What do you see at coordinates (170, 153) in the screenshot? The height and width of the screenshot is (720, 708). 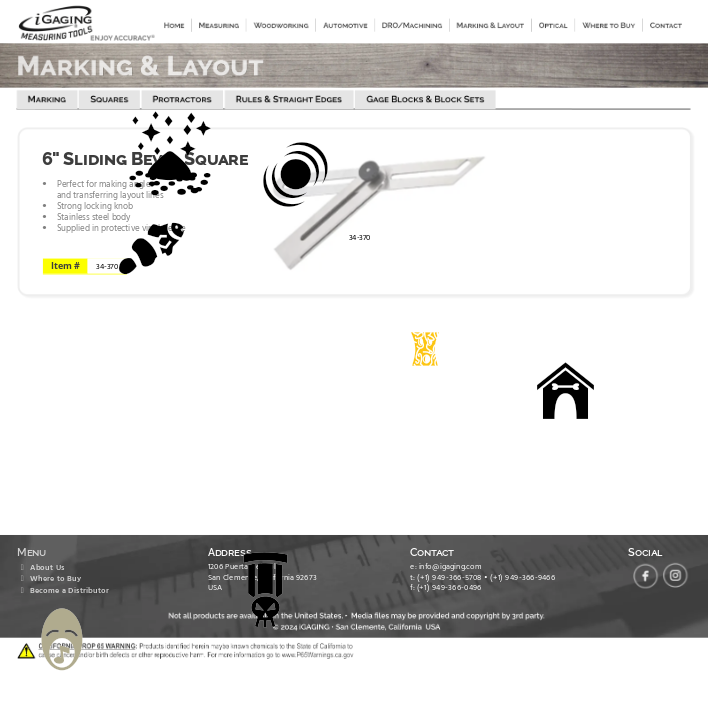 I see `a pile of spices or seasoning ingredients` at bounding box center [170, 153].